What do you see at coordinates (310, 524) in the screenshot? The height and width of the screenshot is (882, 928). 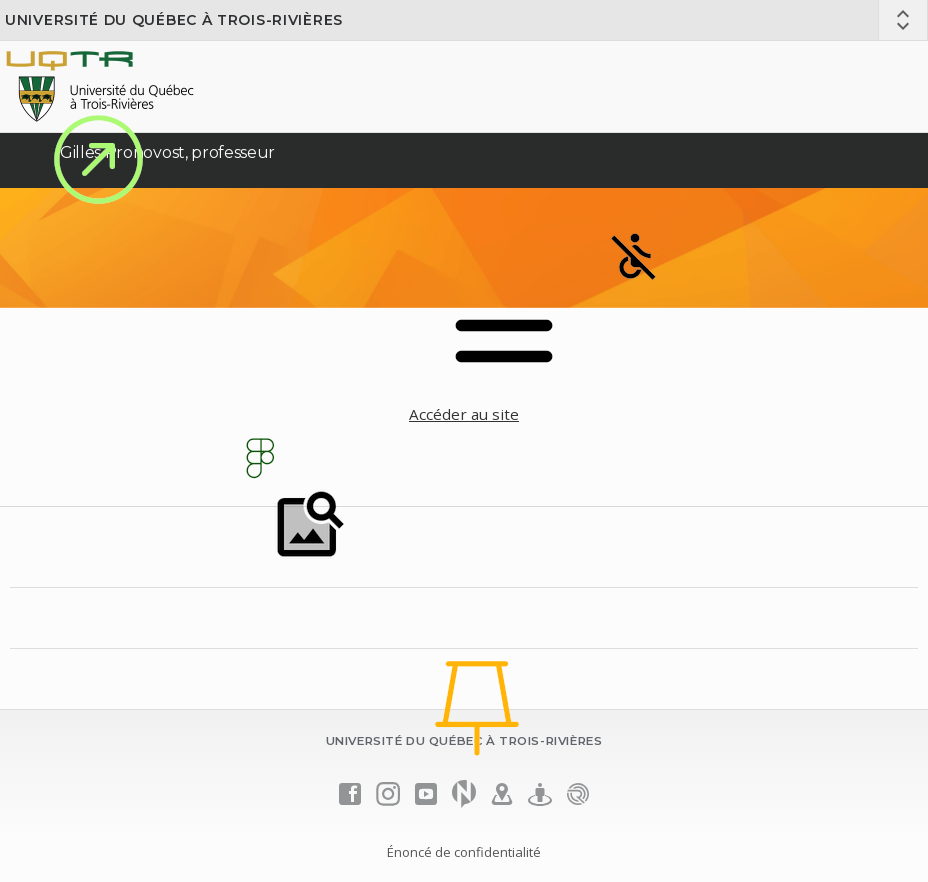 I see `search for images or photos` at bounding box center [310, 524].